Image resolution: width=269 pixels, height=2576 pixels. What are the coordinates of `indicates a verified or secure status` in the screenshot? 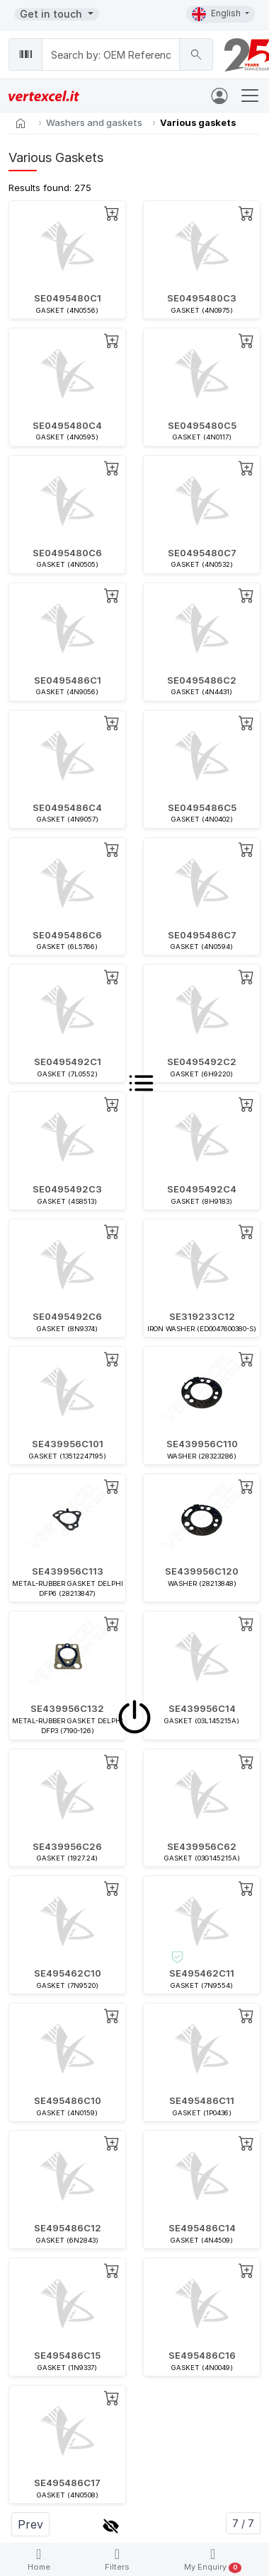 It's located at (177, 1956).